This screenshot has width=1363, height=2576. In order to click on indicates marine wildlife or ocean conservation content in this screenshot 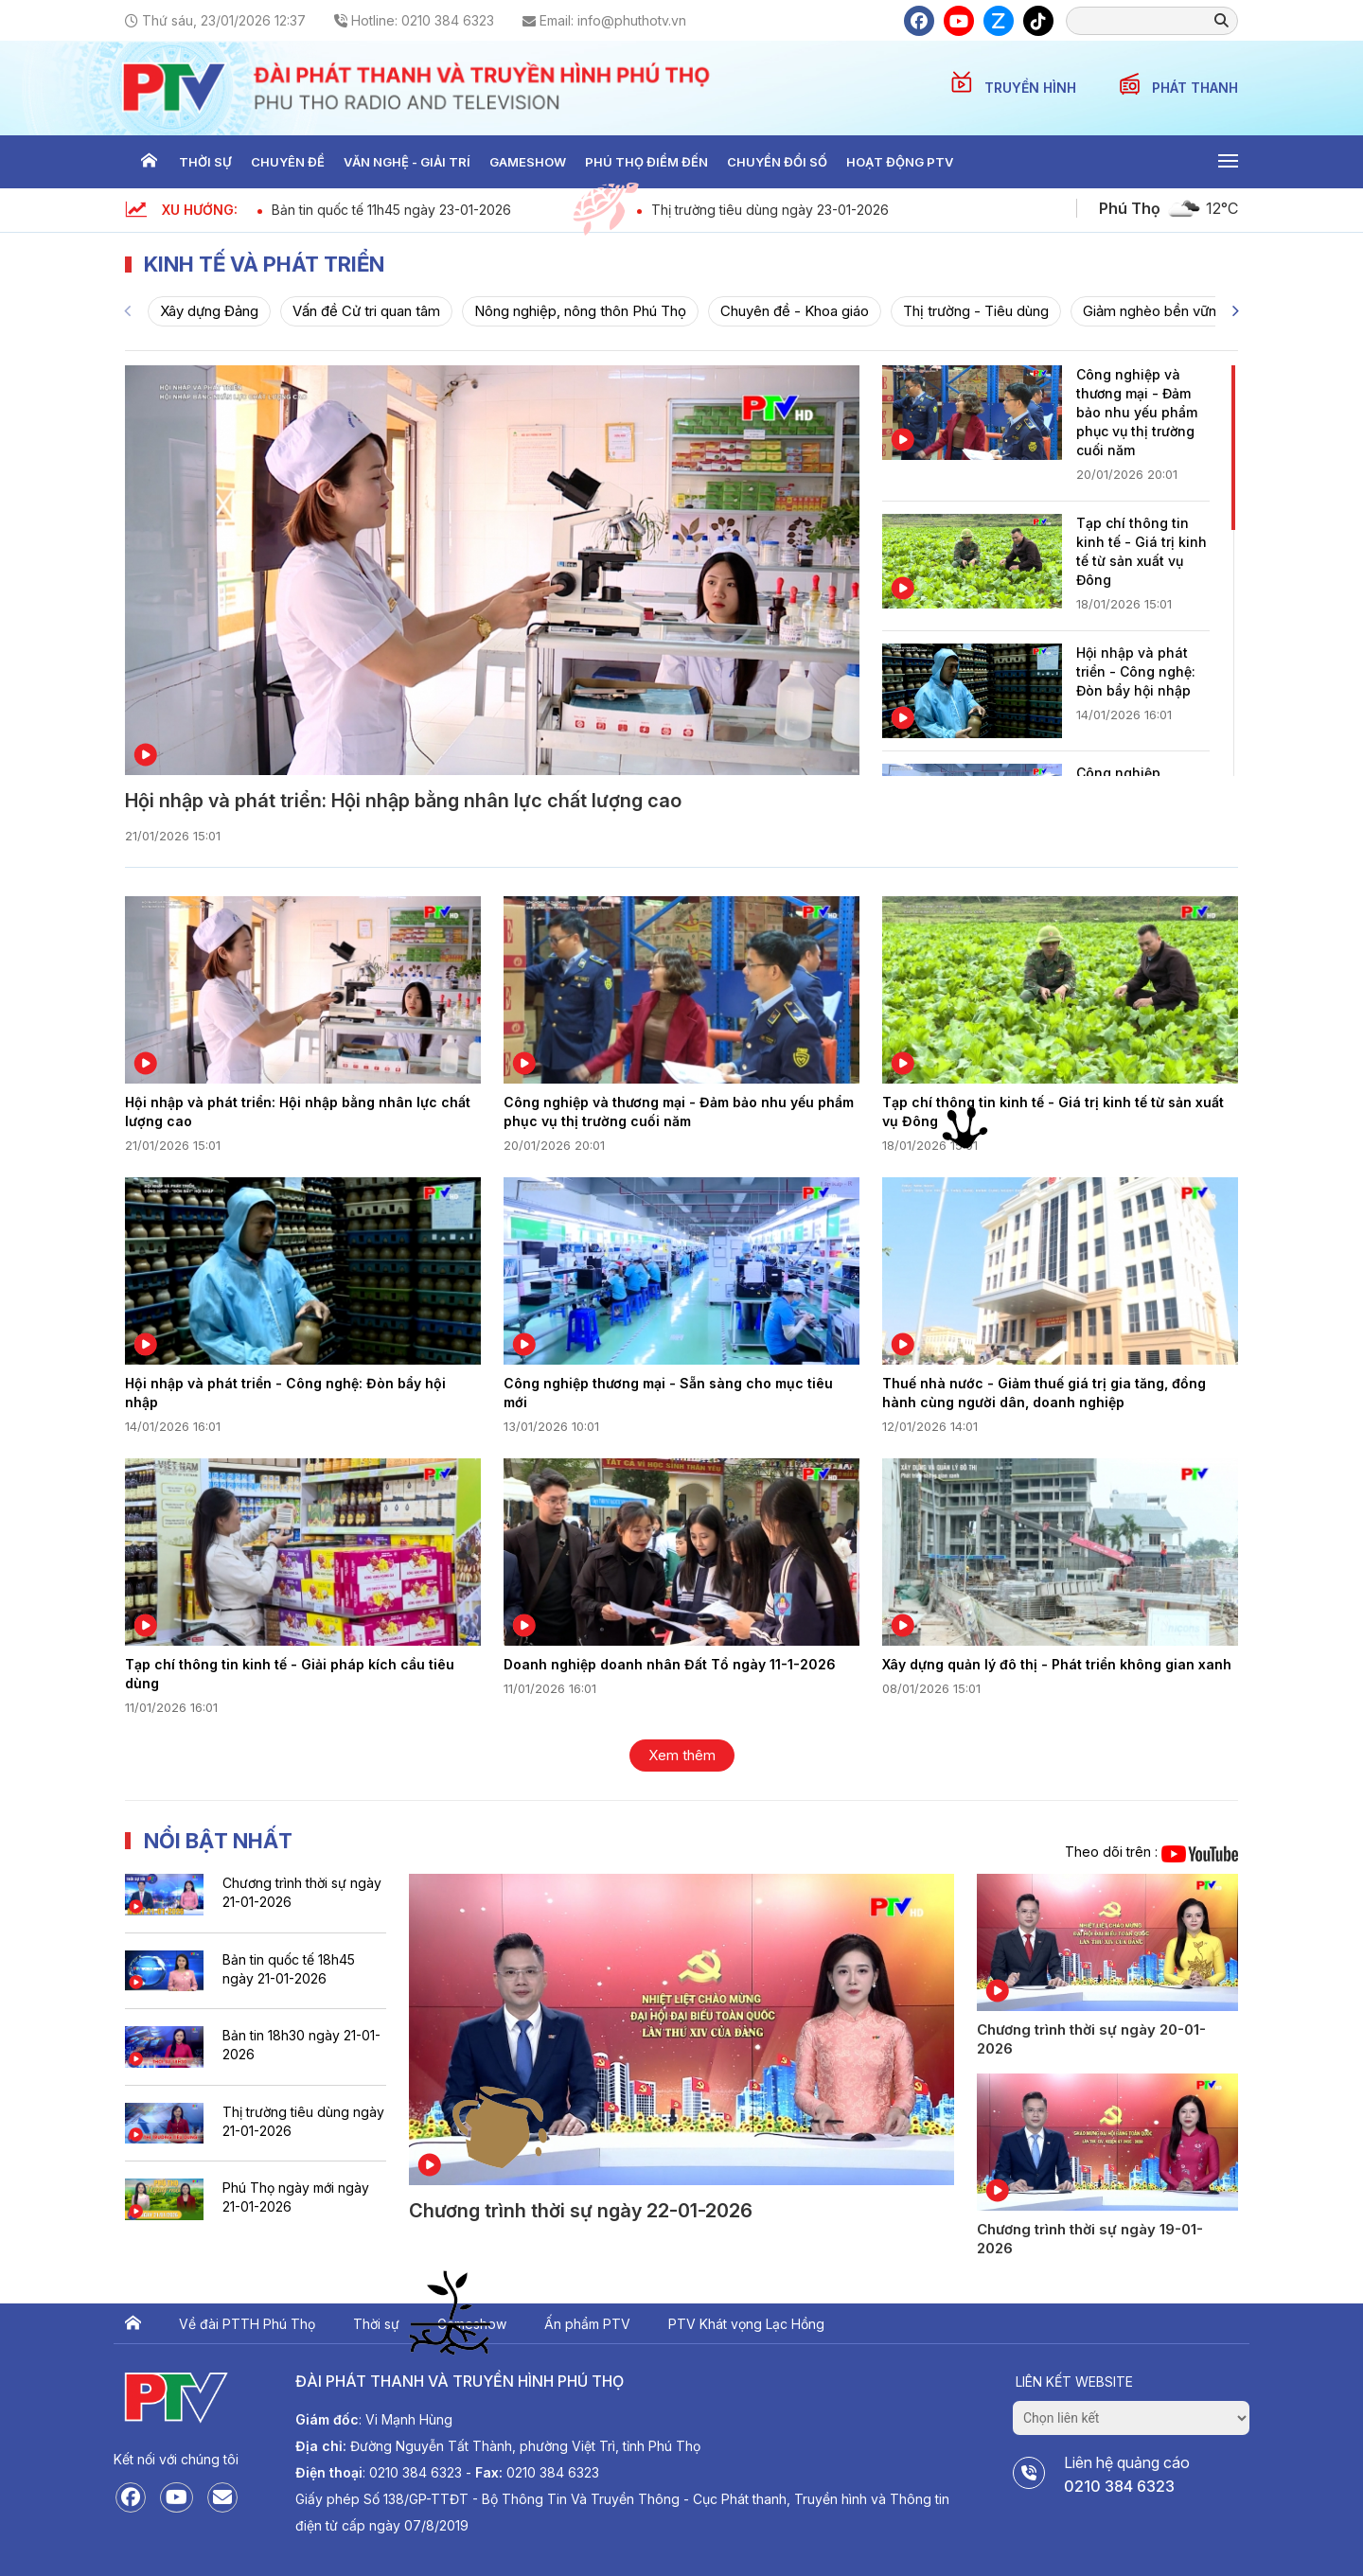, I will do `click(606, 209)`.